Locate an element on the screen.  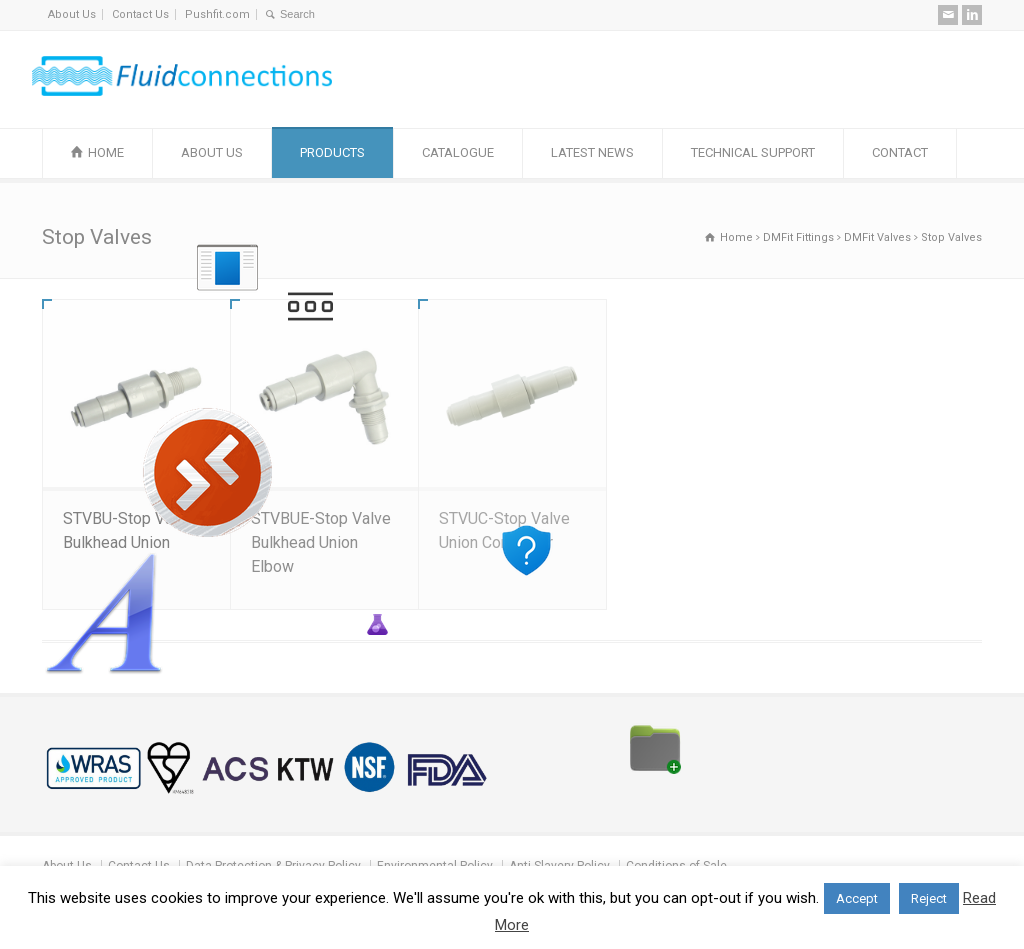
open test plans application is located at coordinates (377, 624).